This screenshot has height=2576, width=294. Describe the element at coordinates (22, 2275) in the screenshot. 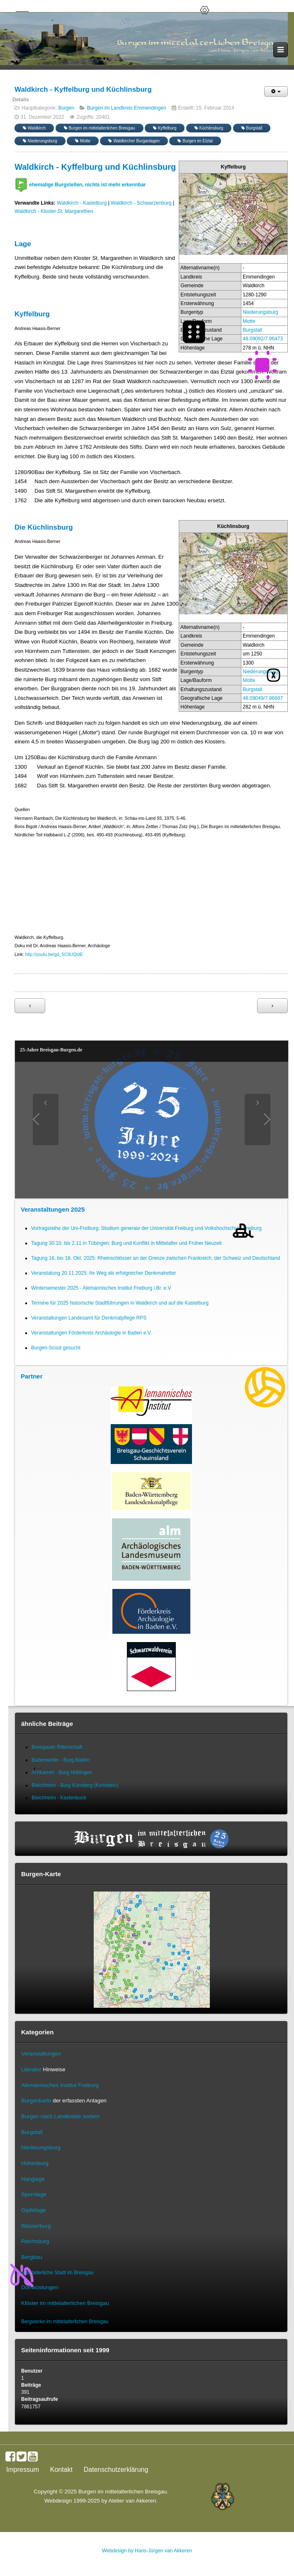

I see `indicates respiratory function disabled or unavailable` at that location.